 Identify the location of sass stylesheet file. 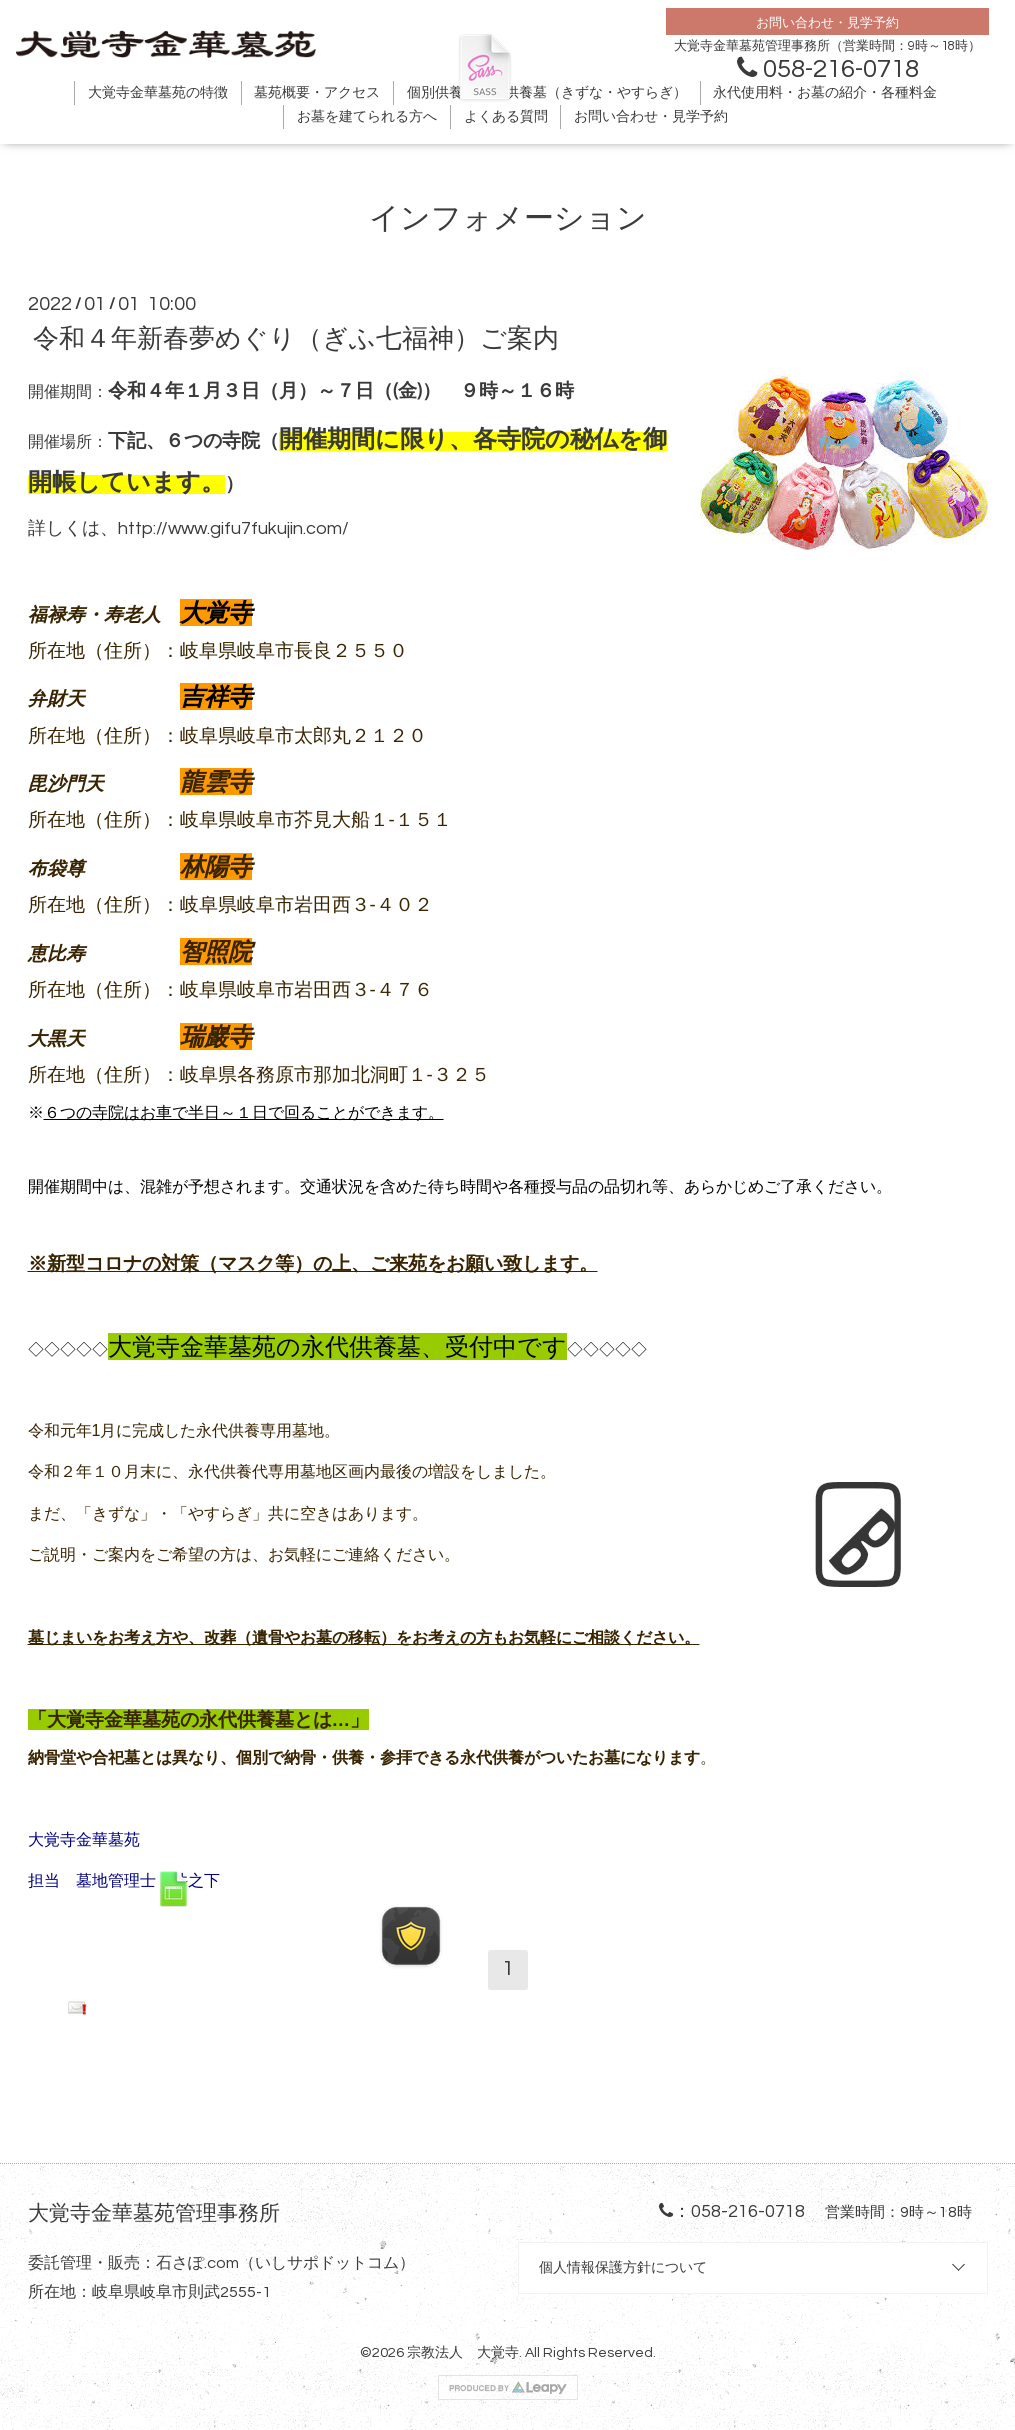
(485, 68).